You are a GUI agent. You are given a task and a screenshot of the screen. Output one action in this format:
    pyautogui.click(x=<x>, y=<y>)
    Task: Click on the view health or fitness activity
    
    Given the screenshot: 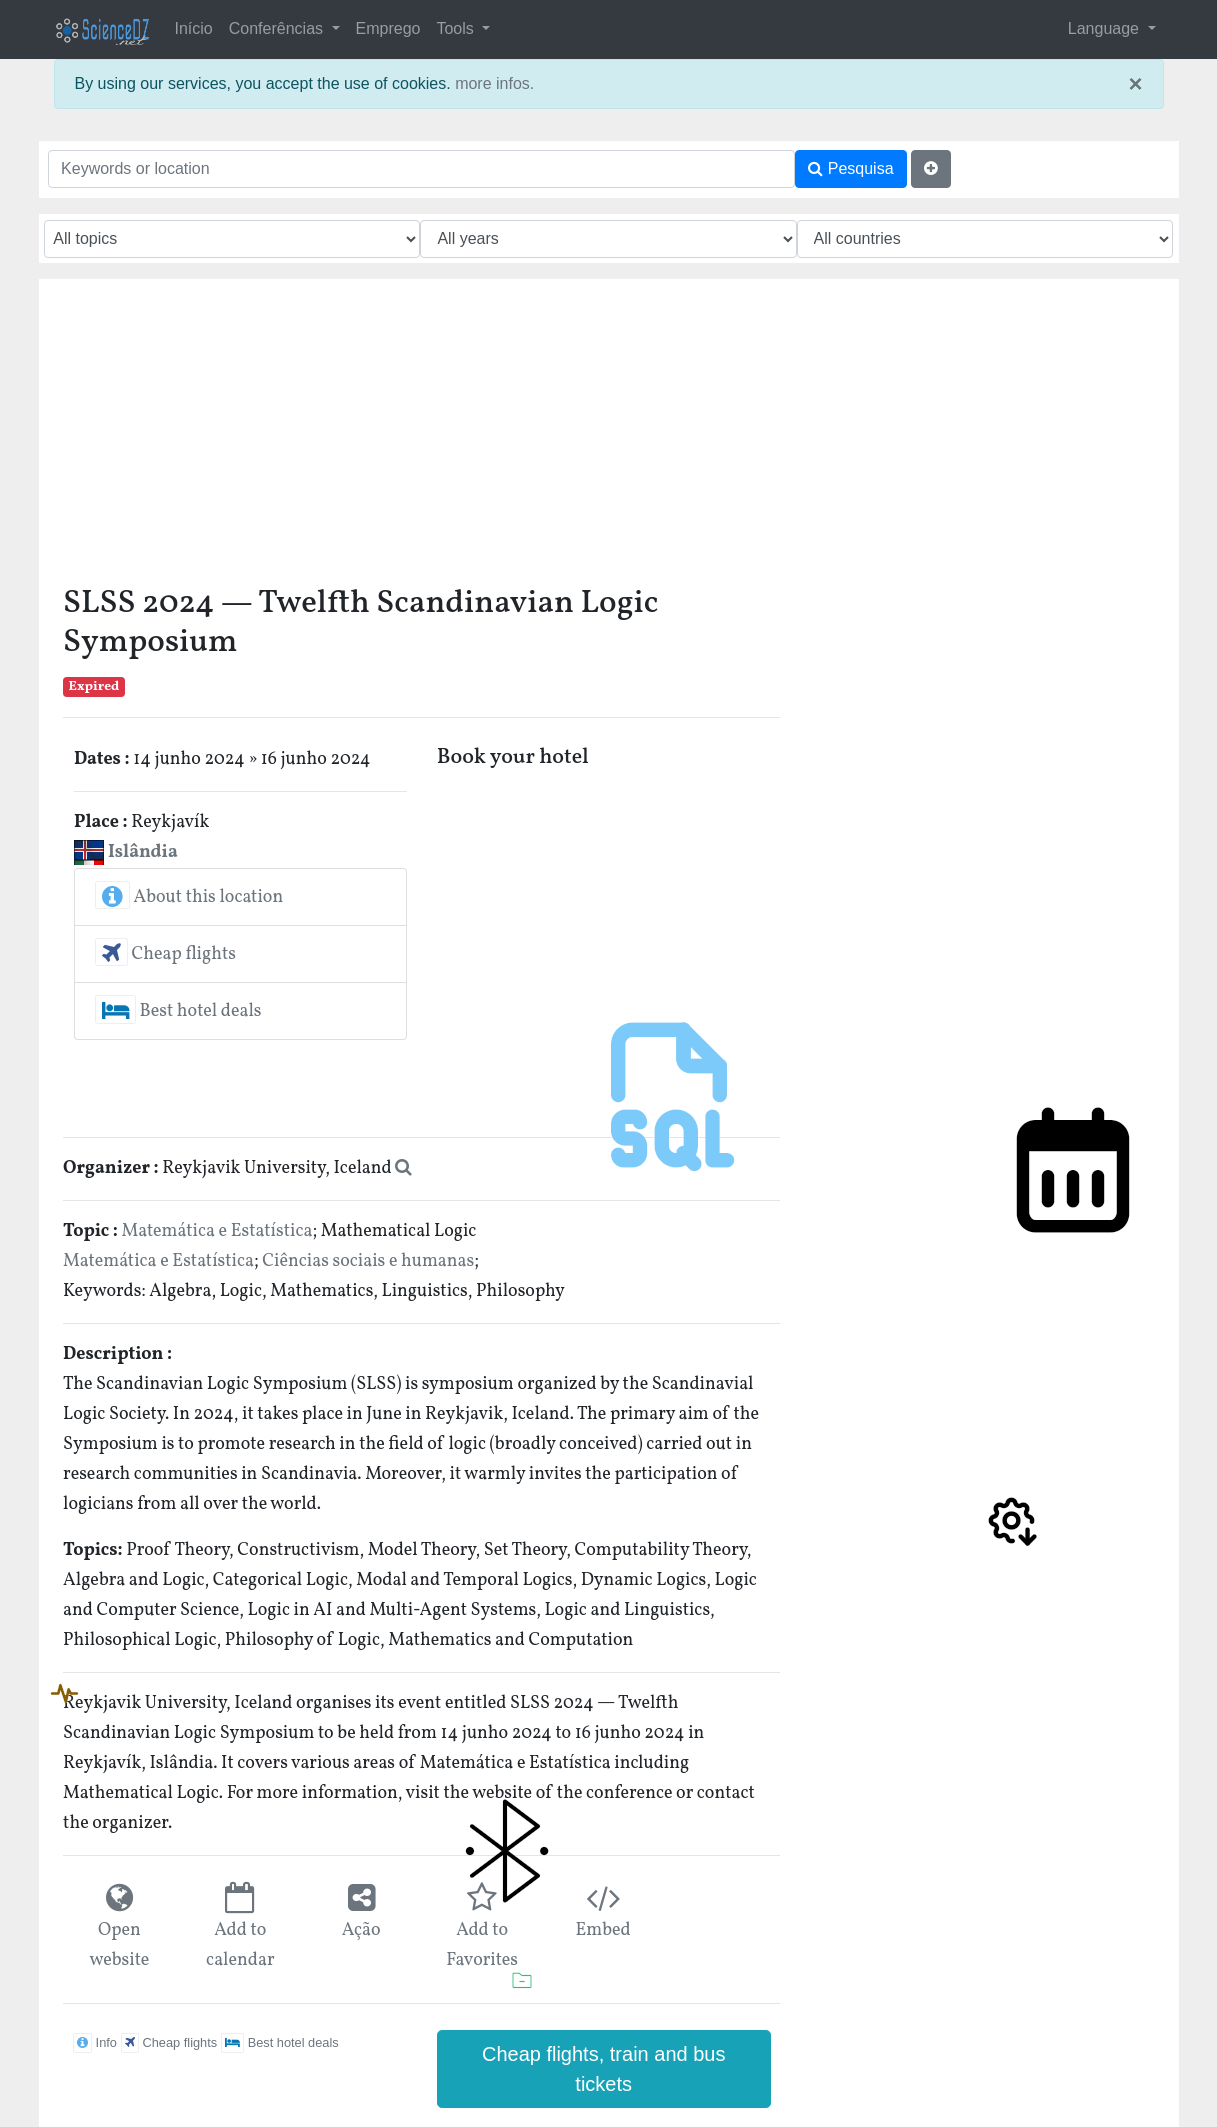 What is the action you would take?
    pyautogui.click(x=64, y=1693)
    